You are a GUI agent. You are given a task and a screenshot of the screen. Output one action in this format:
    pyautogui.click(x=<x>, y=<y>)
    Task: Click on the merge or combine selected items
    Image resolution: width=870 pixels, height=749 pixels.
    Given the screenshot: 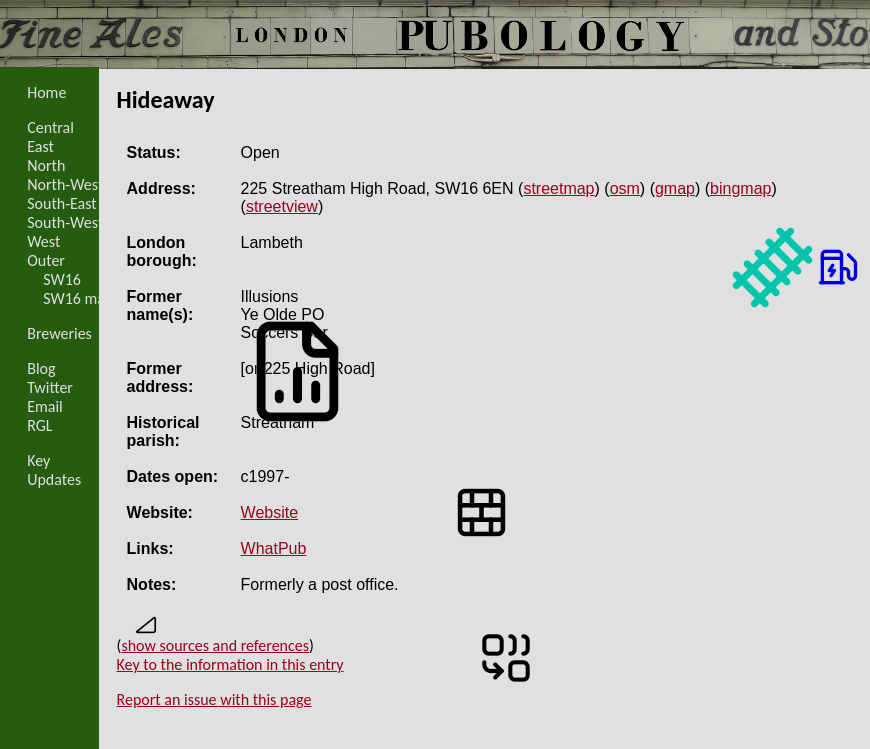 What is the action you would take?
    pyautogui.click(x=506, y=658)
    